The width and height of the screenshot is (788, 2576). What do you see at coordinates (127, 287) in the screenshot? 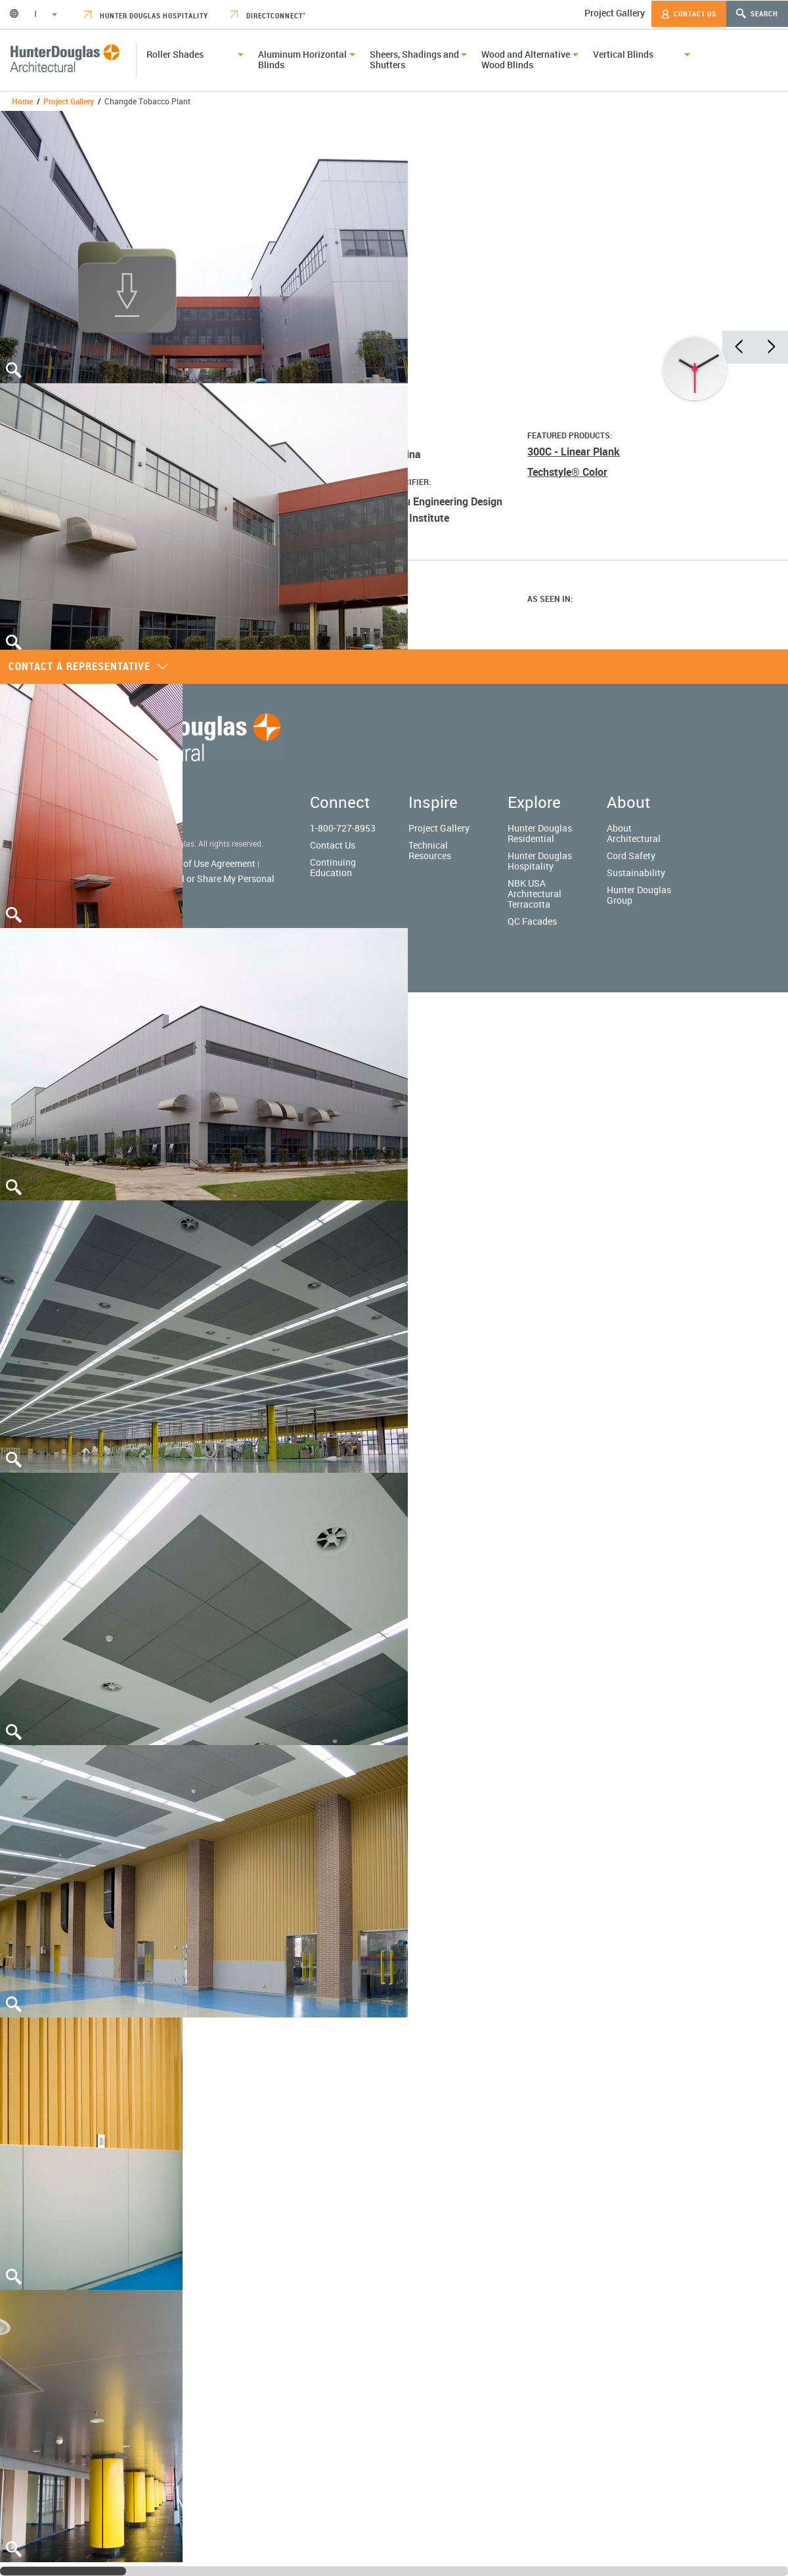
I see `open your downloads folder` at bounding box center [127, 287].